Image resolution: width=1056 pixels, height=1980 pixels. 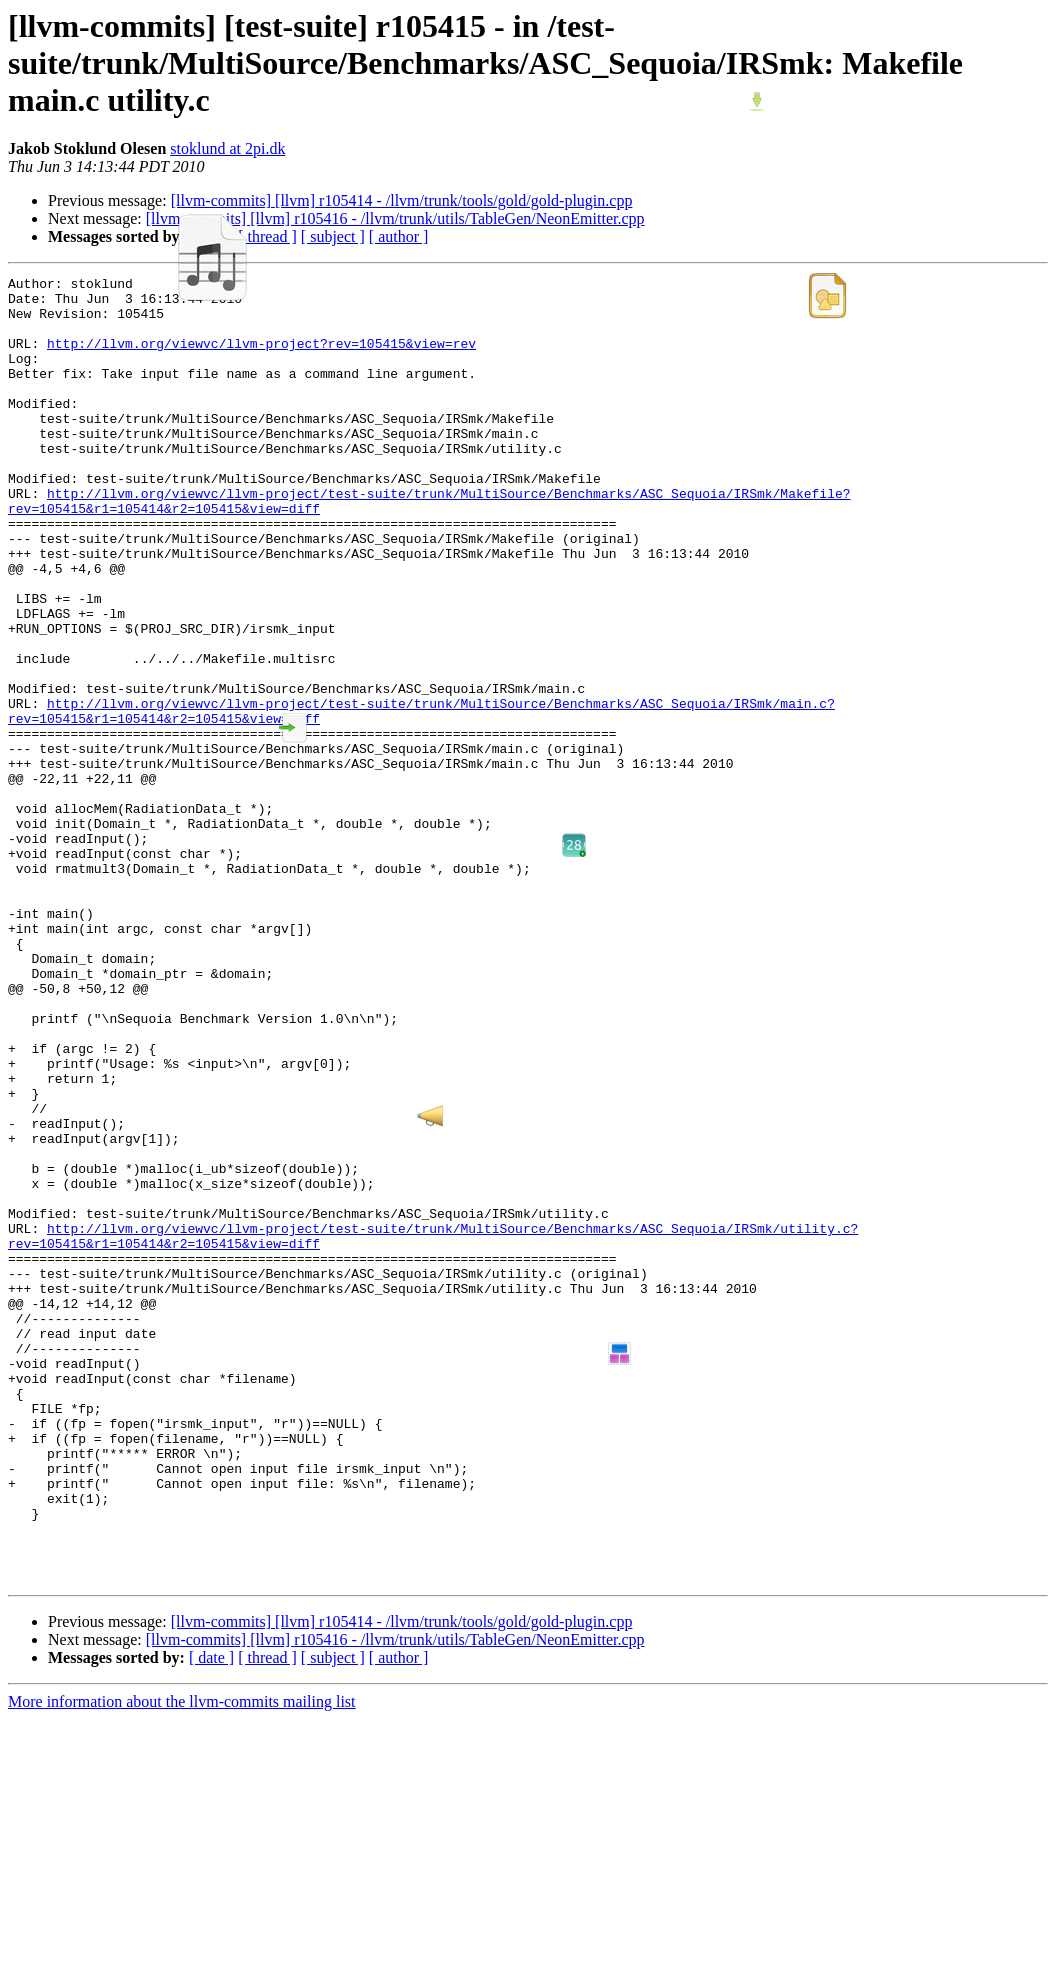 I want to click on iMelody ringtone file, so click(x=212, y=257).